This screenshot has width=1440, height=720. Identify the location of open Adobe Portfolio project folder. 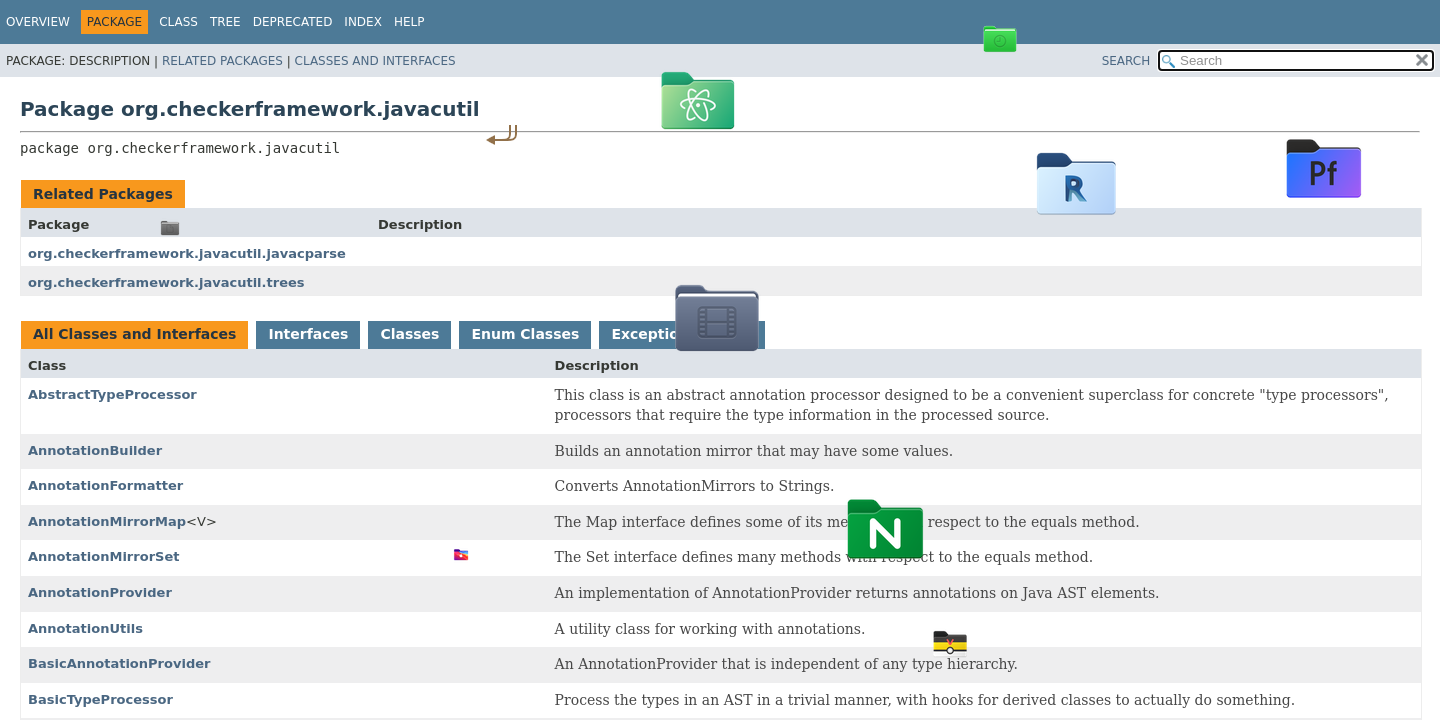
(1323, 170).